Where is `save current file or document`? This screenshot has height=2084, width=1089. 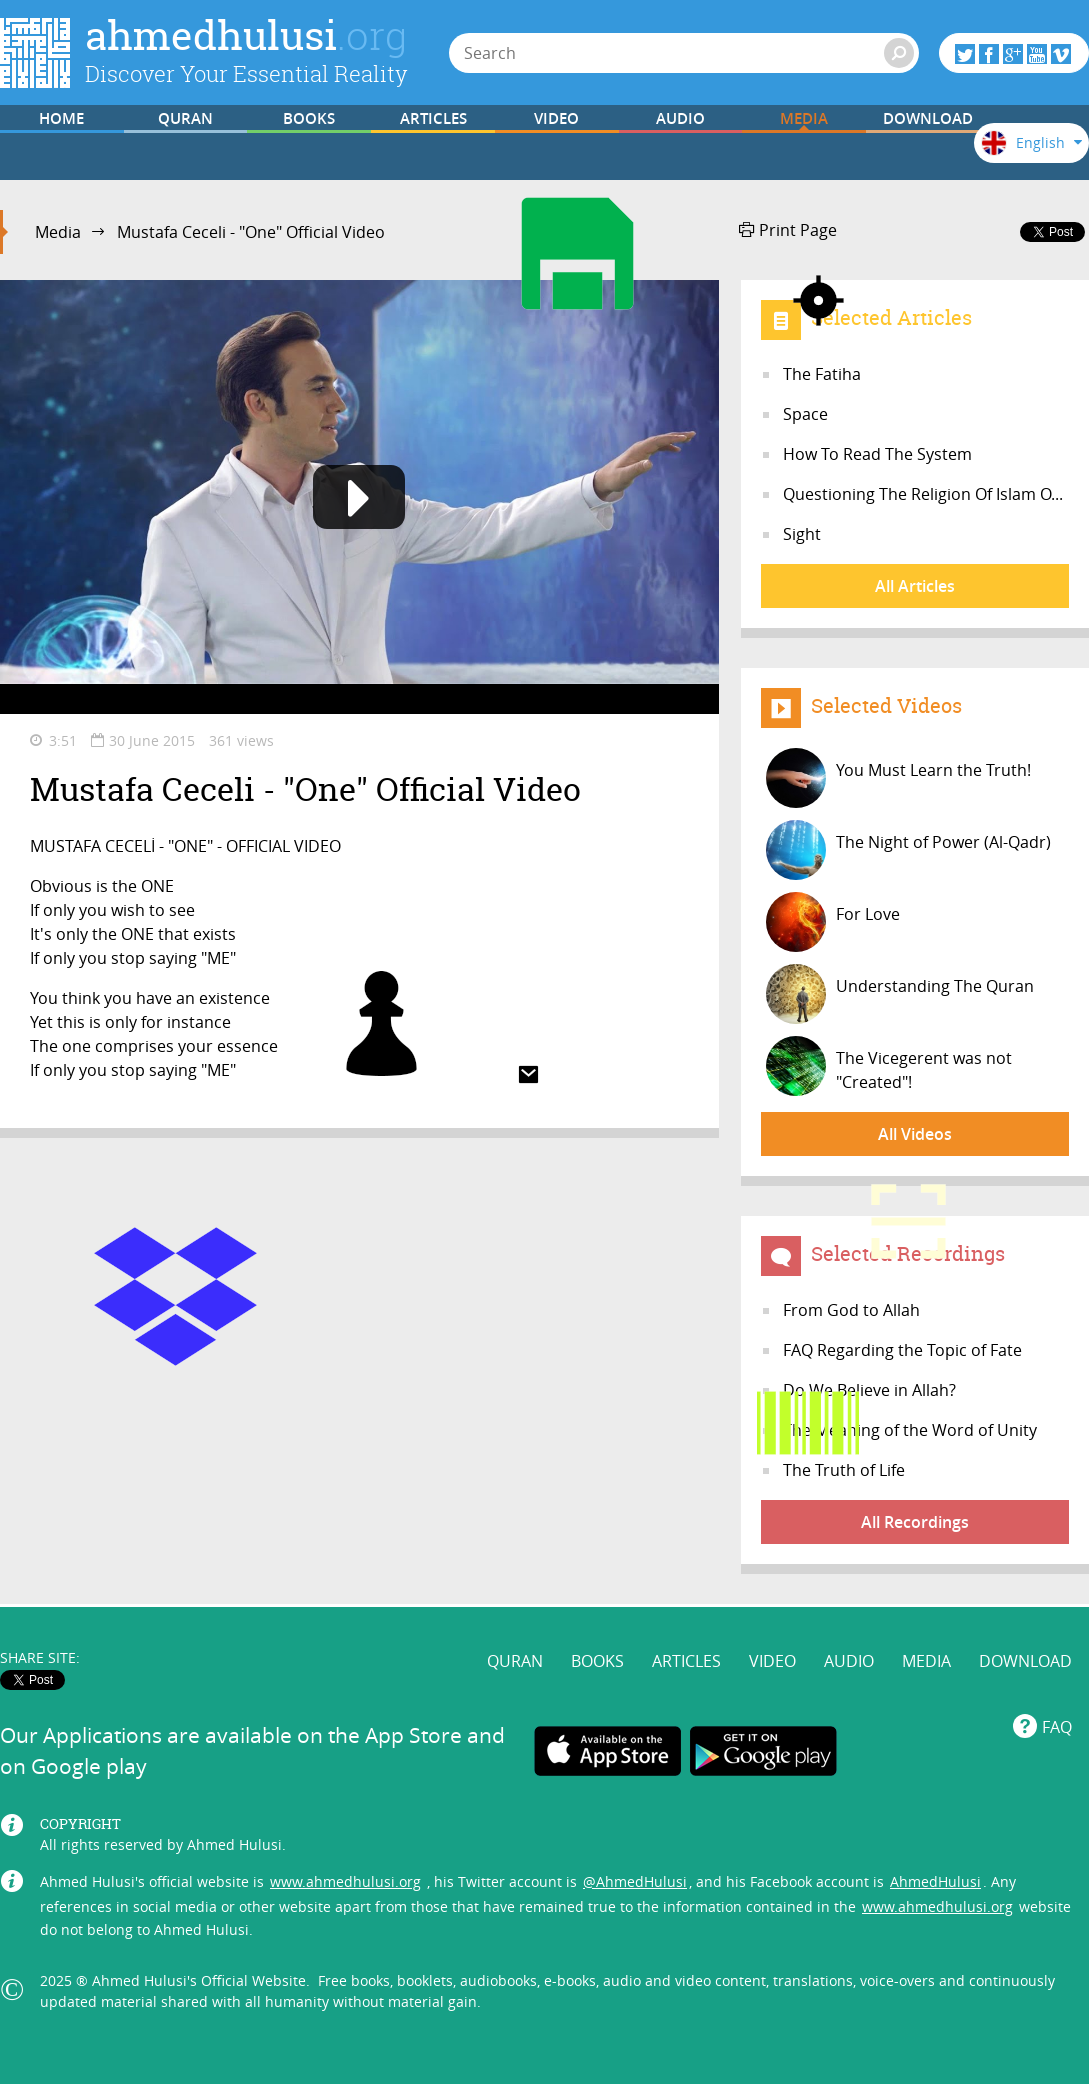 save current file or document is located at coordinates (577, 253).